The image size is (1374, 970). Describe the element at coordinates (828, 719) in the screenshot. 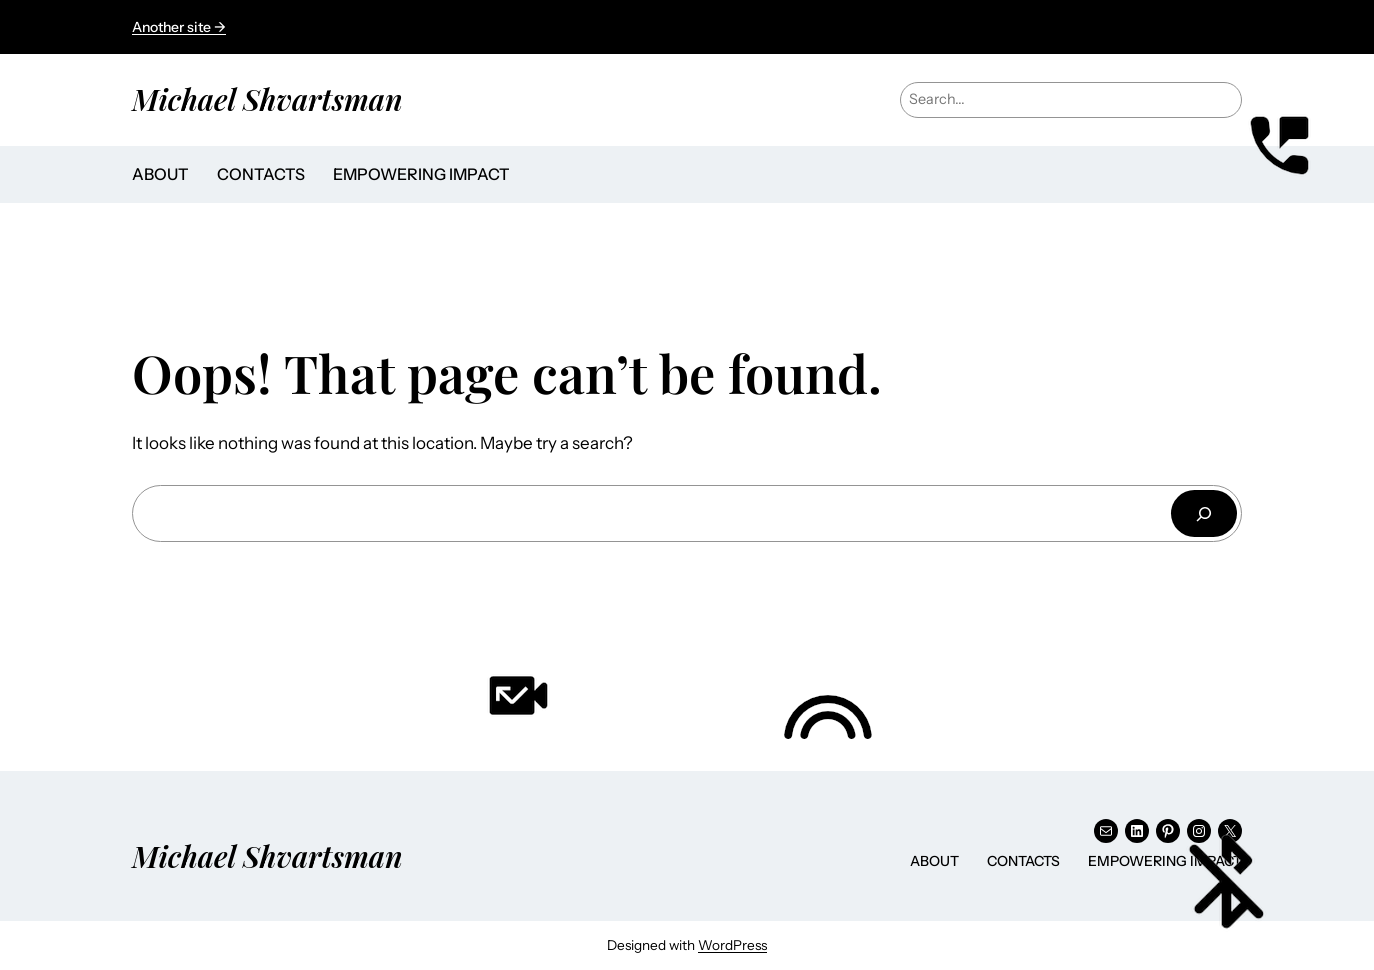

I see `access visual filters or image effects` at that location.